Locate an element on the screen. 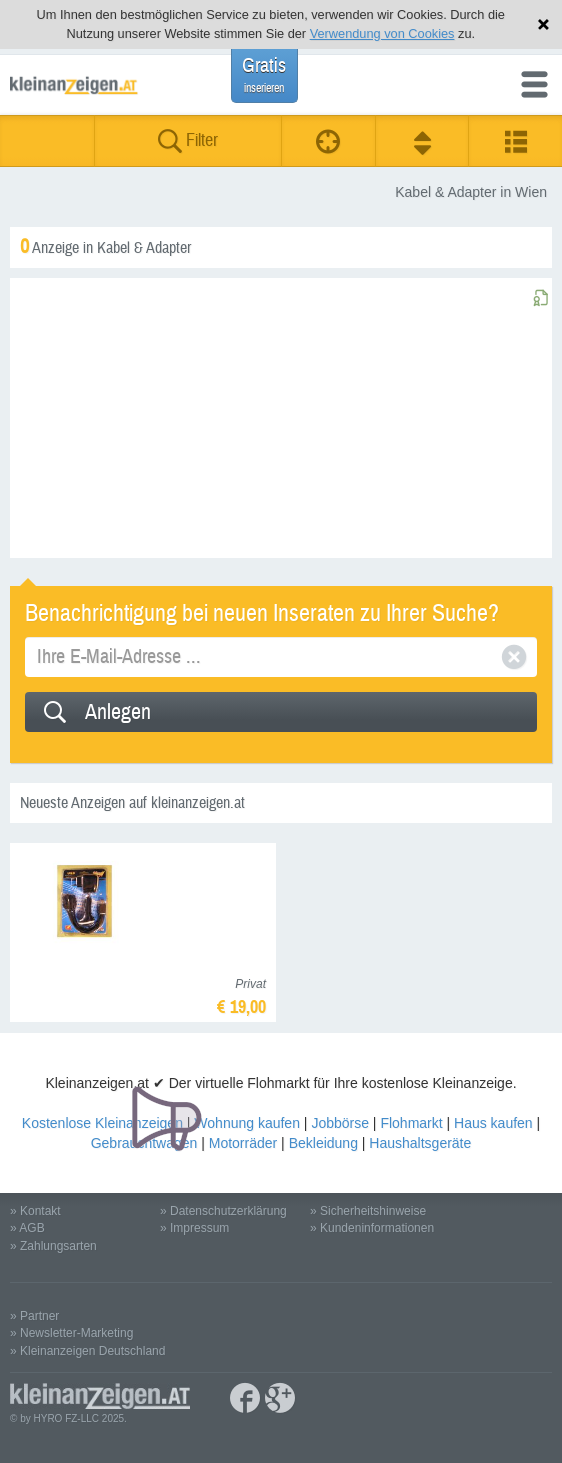 The image size is (562, 1463). view certified or verified document is located at coordinates (541, 297).